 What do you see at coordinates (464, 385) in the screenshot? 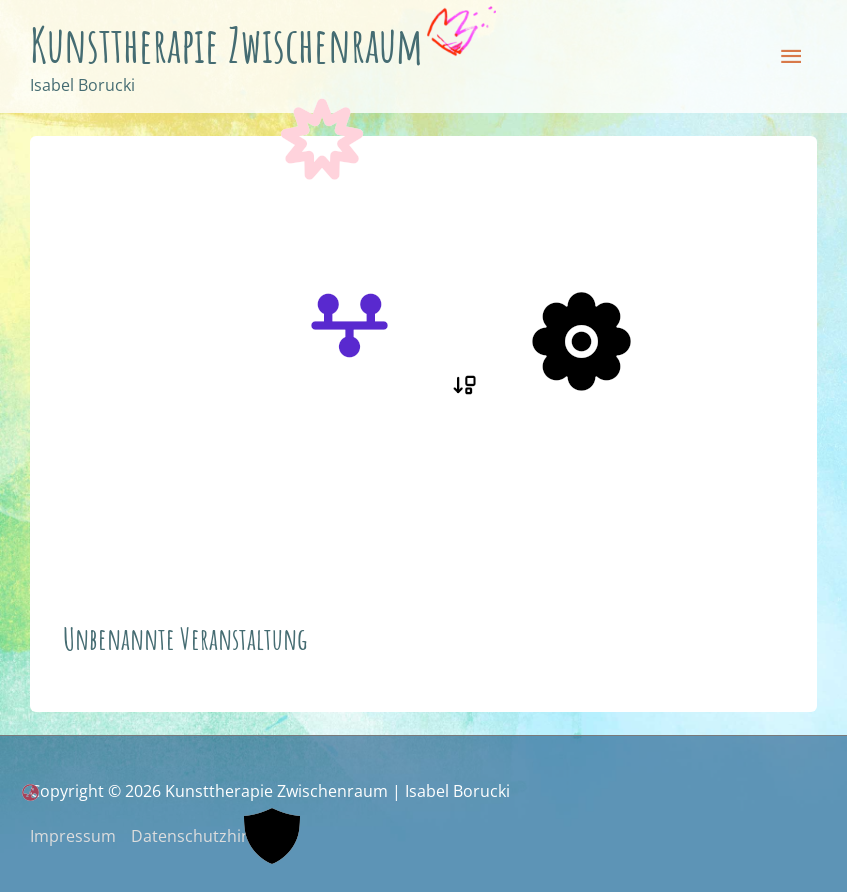
I see `sort items from smallest to largest` at bounding box center [464, 385].